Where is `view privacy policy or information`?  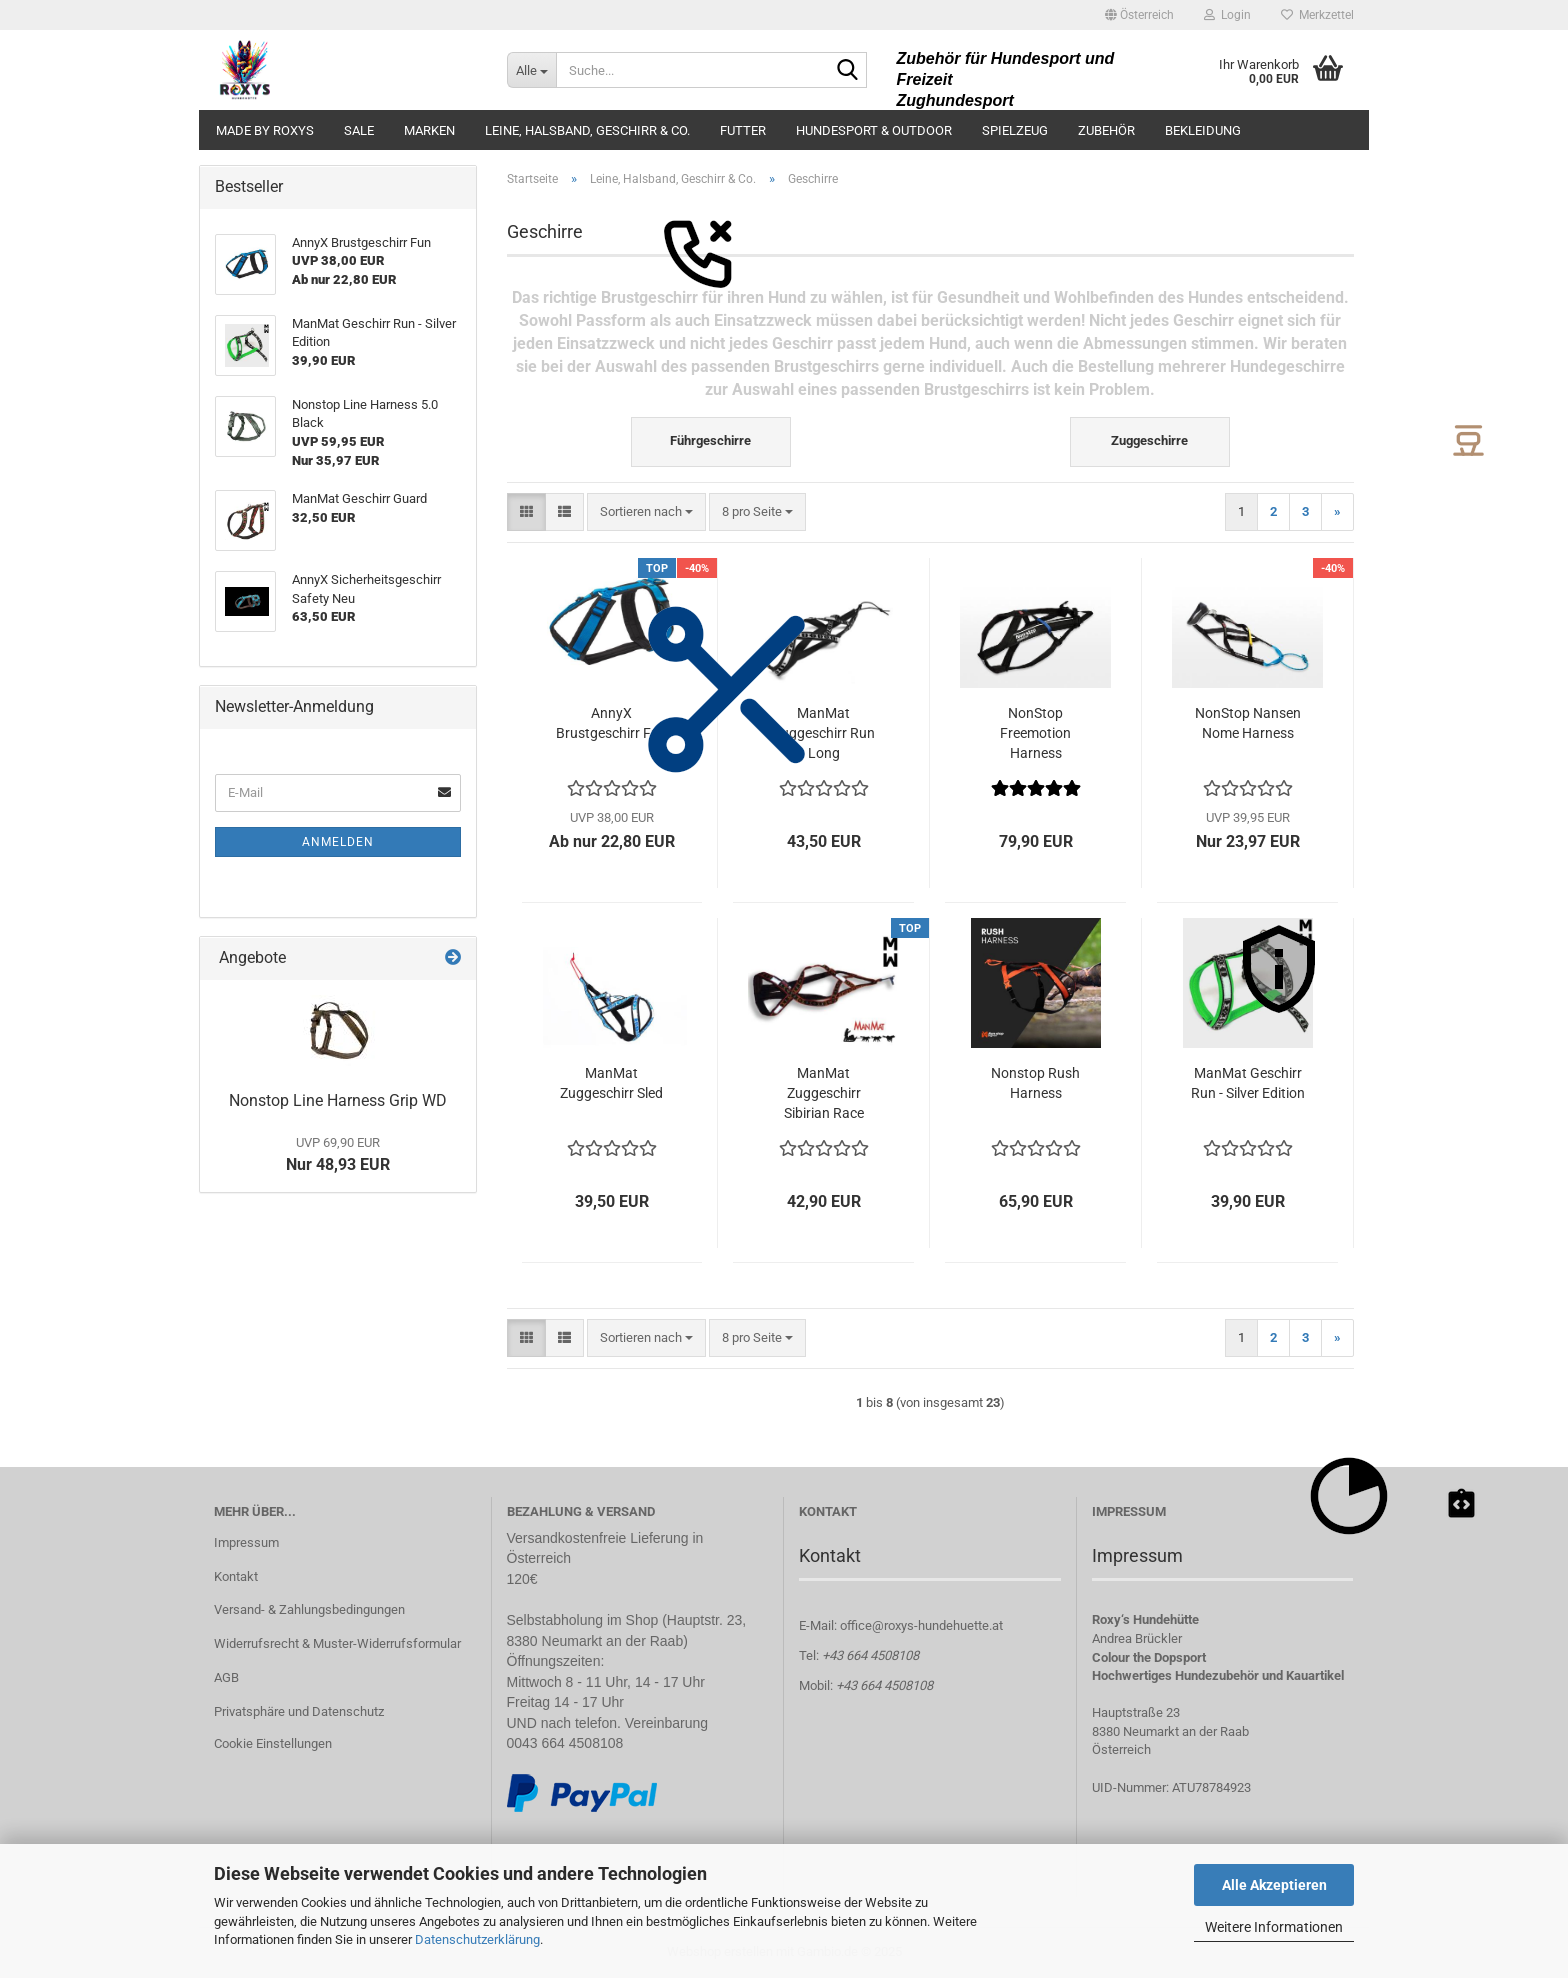 view privacy policy or information is located at coordinates (1279, 969).